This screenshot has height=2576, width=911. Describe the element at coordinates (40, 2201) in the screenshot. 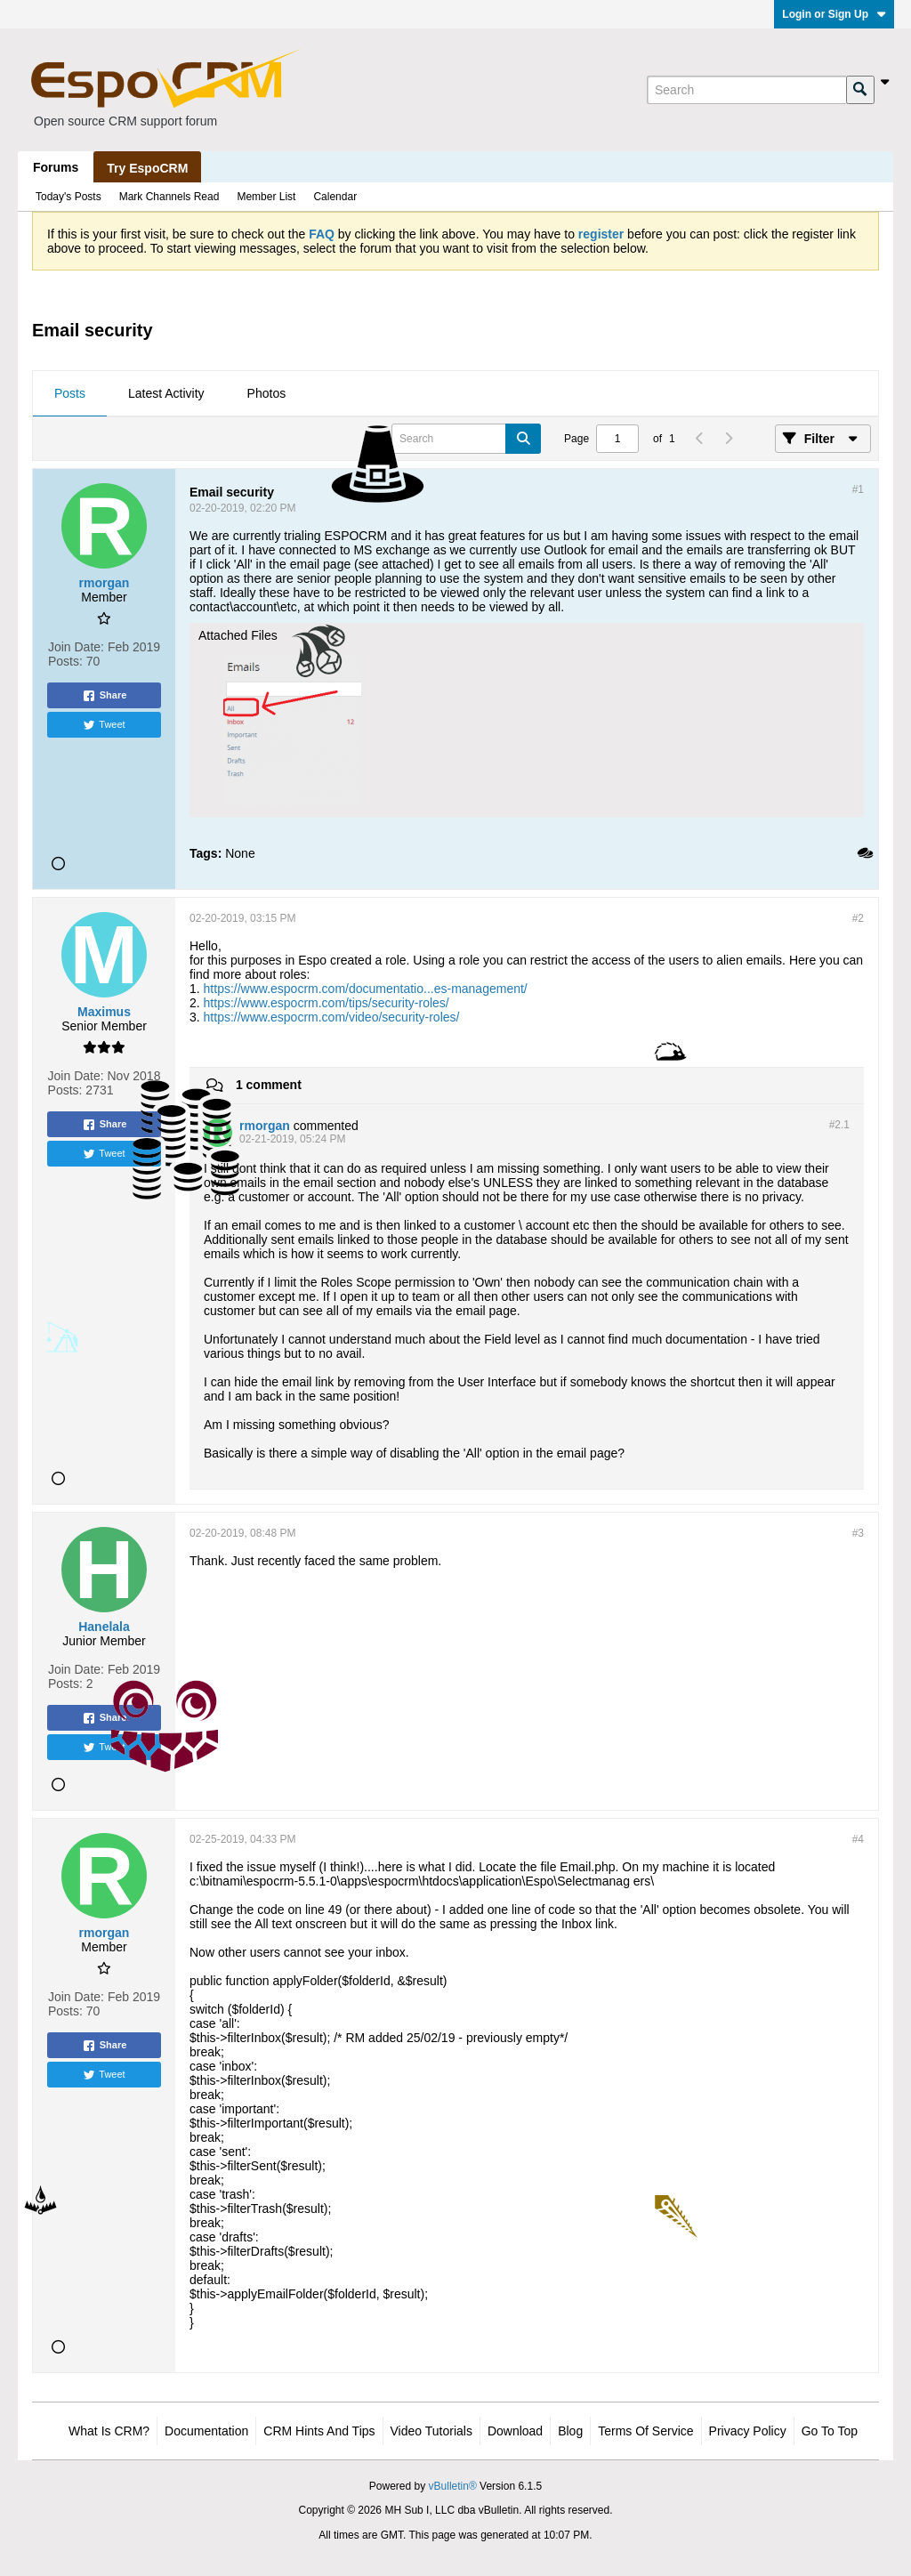

I see `indicates a grease trap or oil collection hazard` at that location.